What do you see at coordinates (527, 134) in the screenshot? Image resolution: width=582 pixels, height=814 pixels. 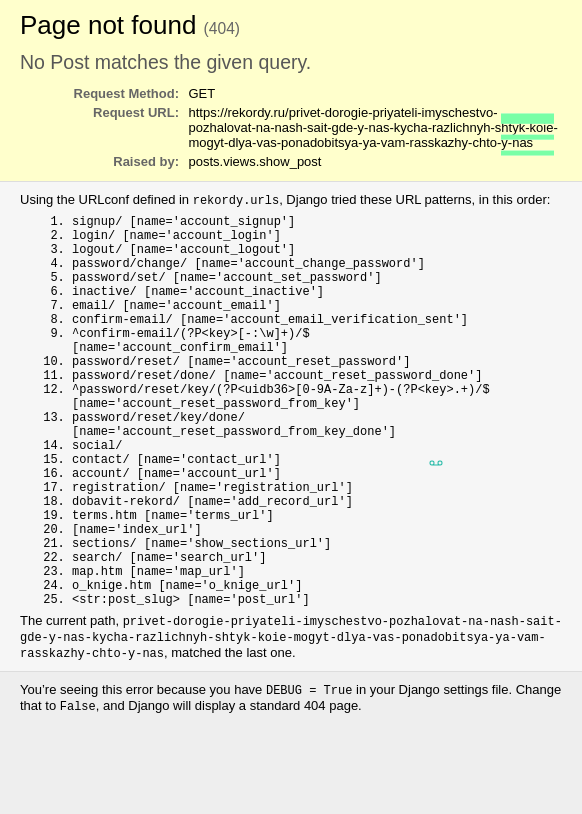 I see `view queue or playlist` at bounding box center [527, 134].